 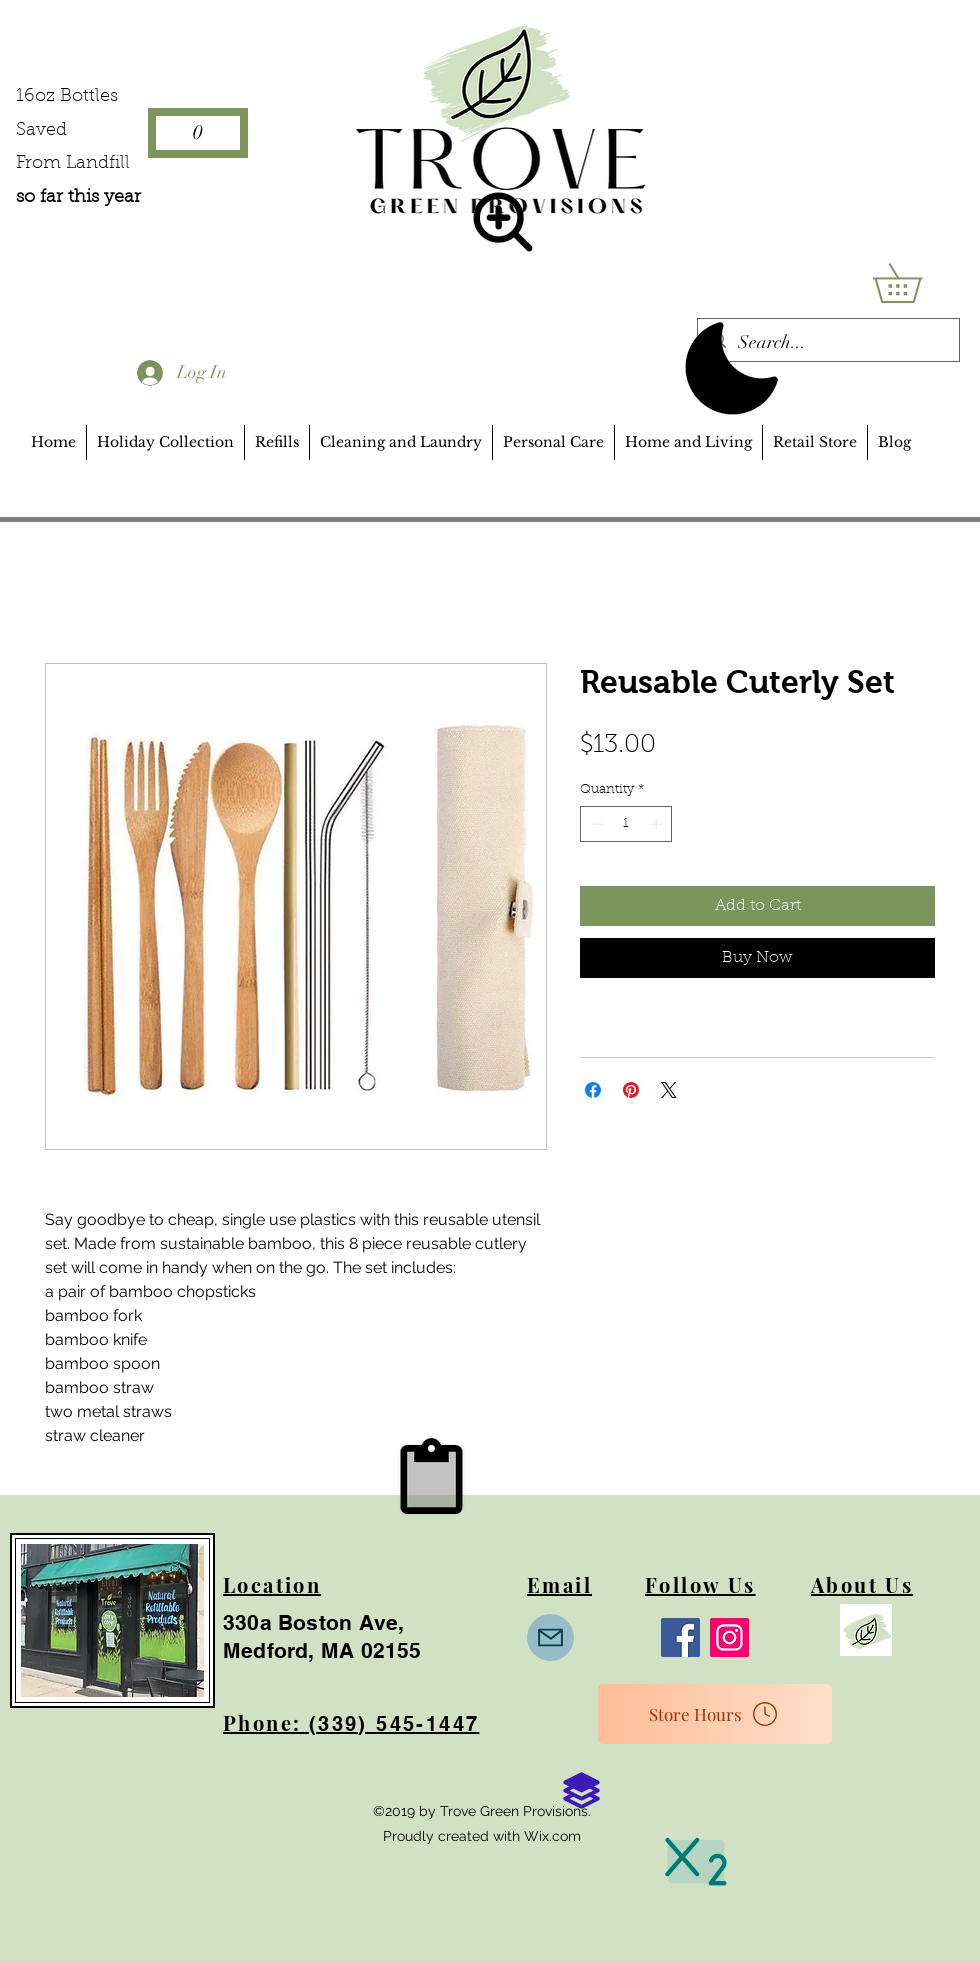 I want to click on view front layer of a stack, so click(x=581, y=1790).